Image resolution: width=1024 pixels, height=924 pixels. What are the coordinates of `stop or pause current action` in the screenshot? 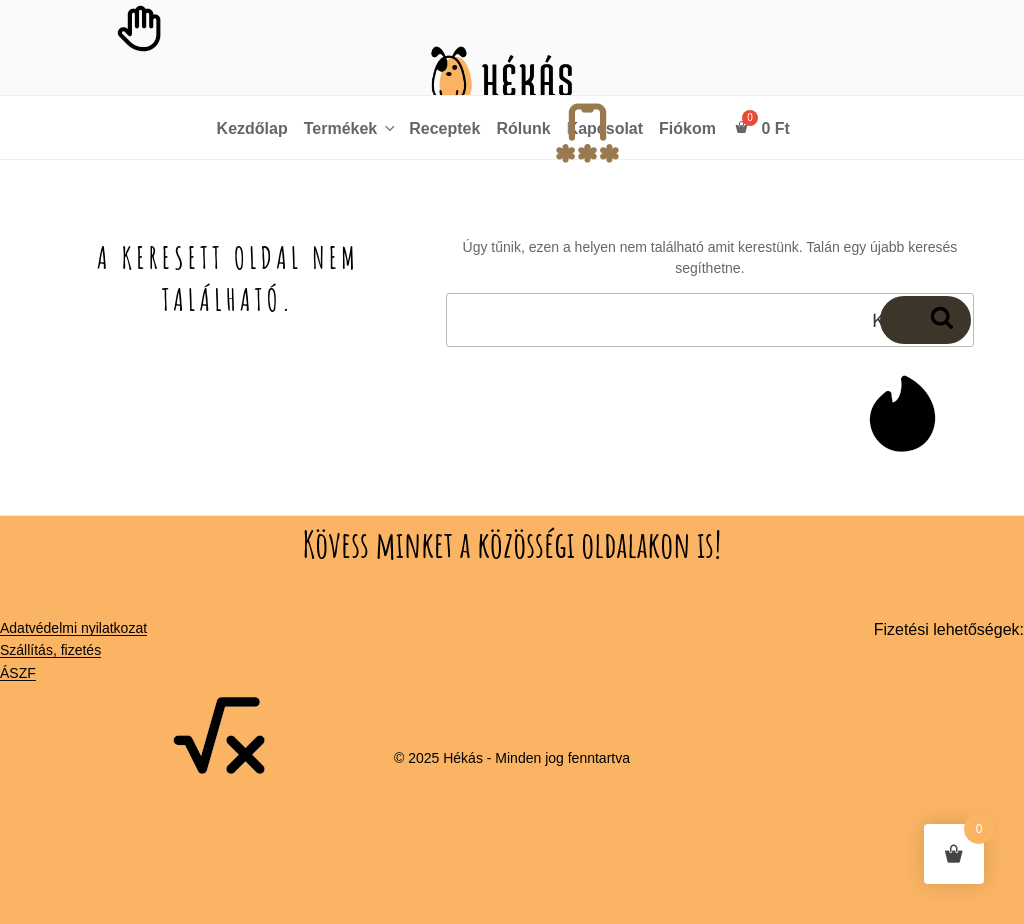 It's located at (140, 28).